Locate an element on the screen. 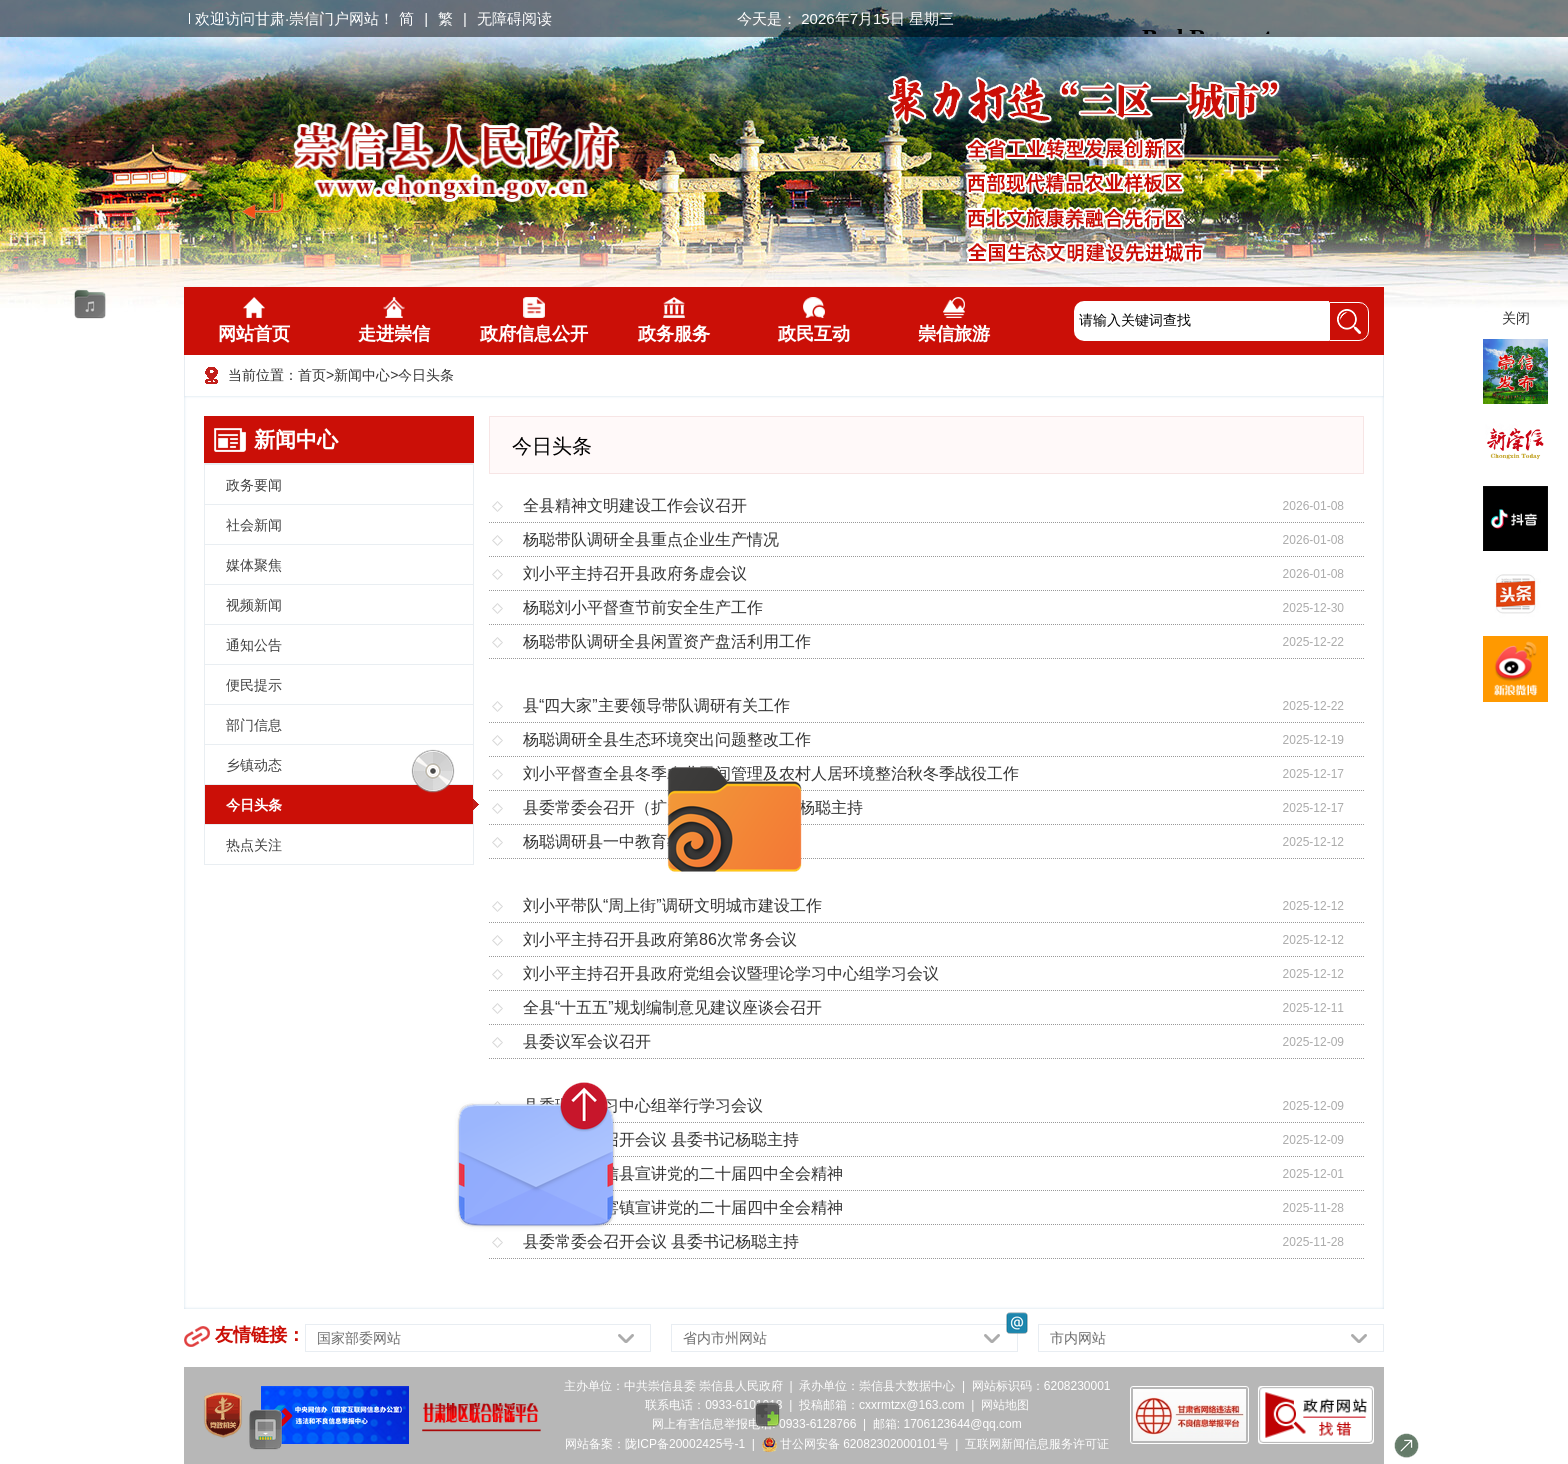 This screenshot has width=1568, height=1464. send an email or message is located at coordinates (536, 1165).